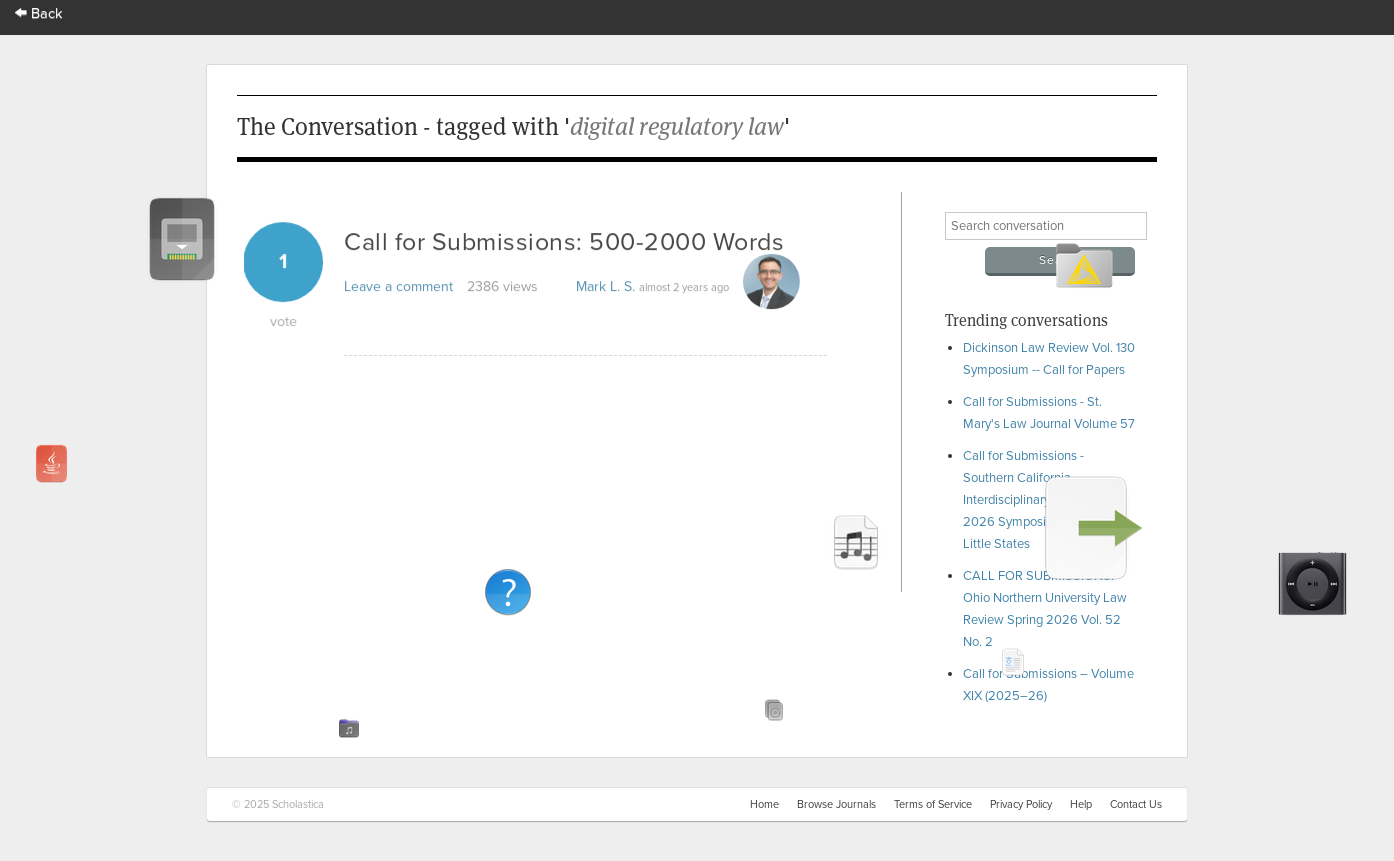 The width and height of the screenshot is (1394, 861). Describe the element at coordinates (508, 592) in the screenshot. I see `open help or support documentation` at that location.